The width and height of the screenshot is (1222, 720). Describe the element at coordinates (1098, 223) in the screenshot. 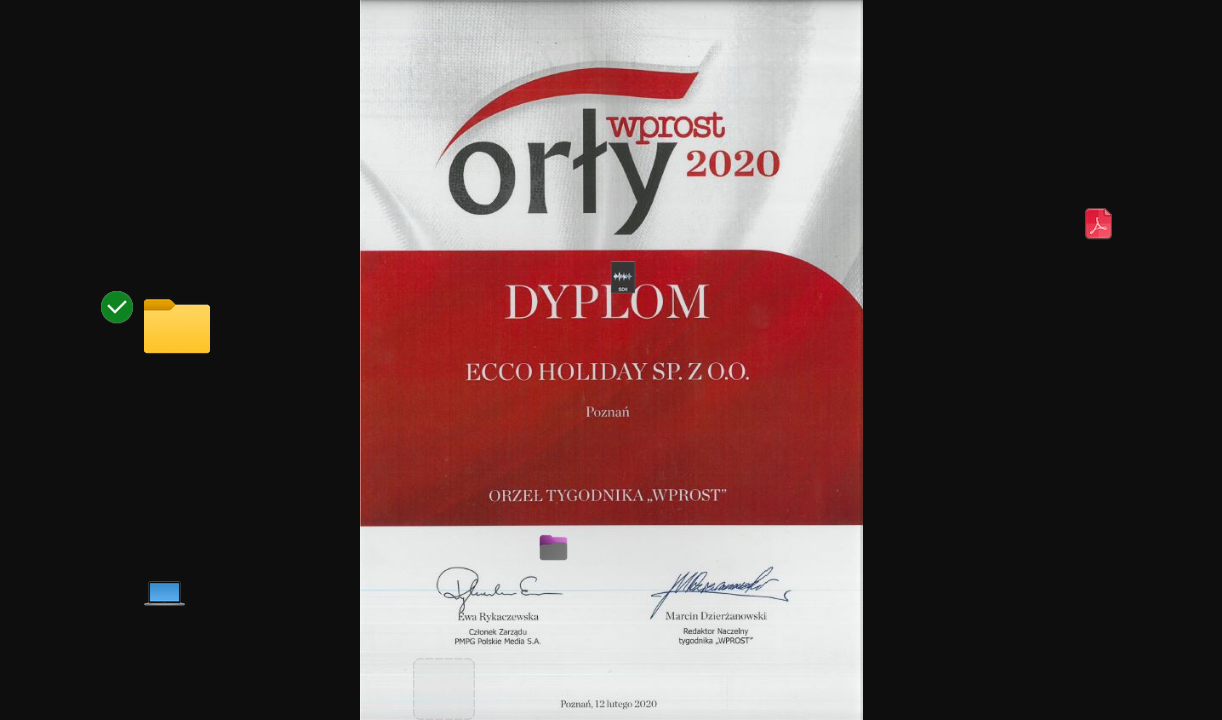

I see `open a compressed PDF file` at that location.